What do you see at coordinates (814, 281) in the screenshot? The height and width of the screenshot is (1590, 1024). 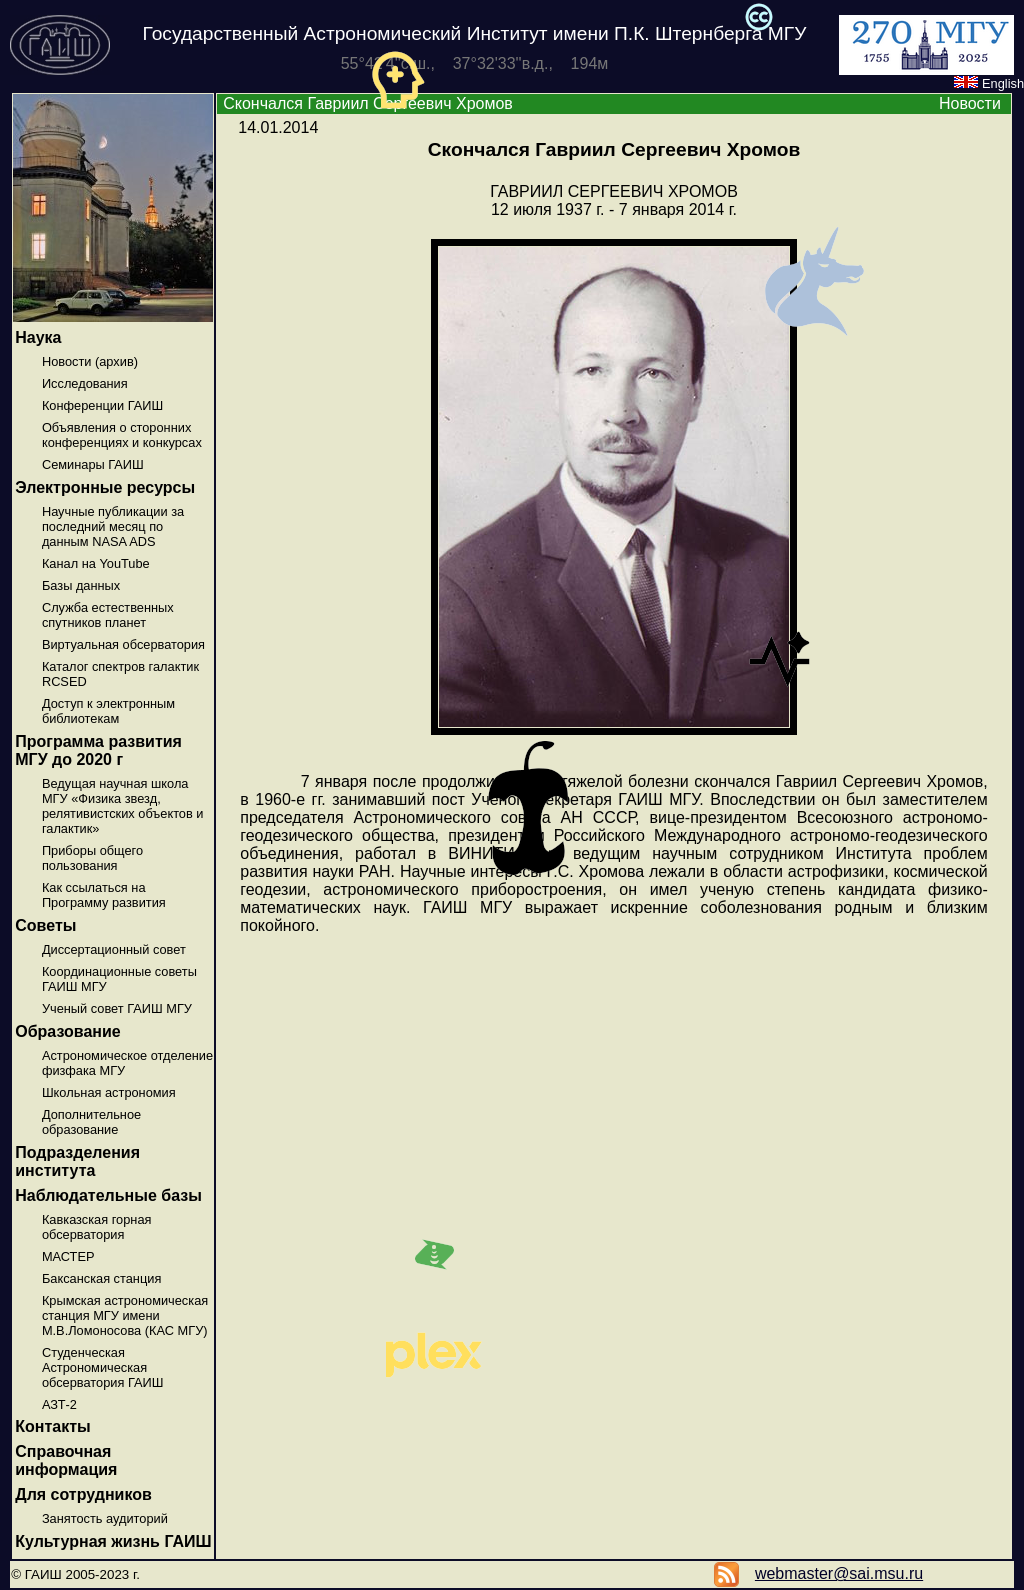 I see `org framework logo` at bounding box center [814, 281].